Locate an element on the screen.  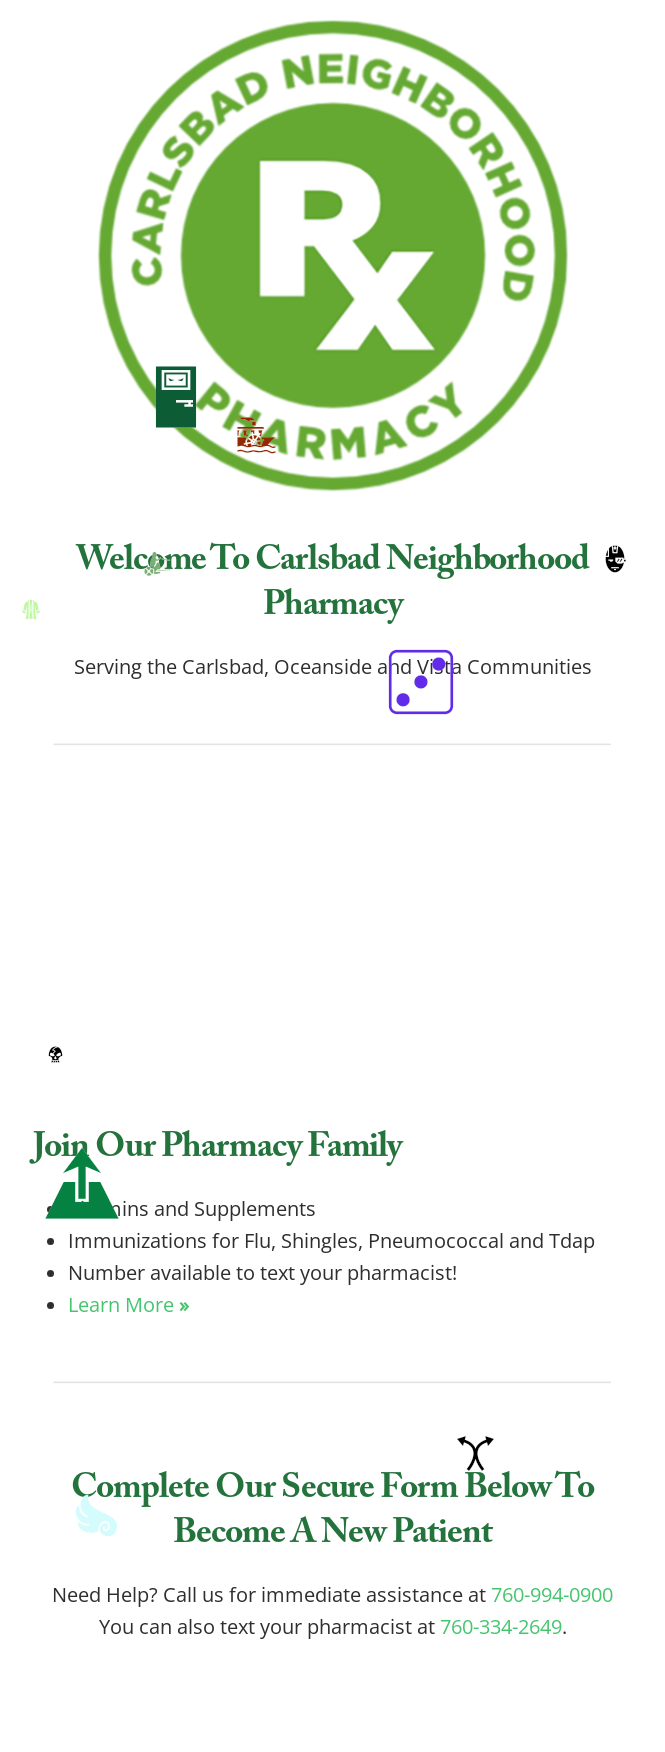
indicates wind or air element in gameplay is located at coordinates (96, 1515).